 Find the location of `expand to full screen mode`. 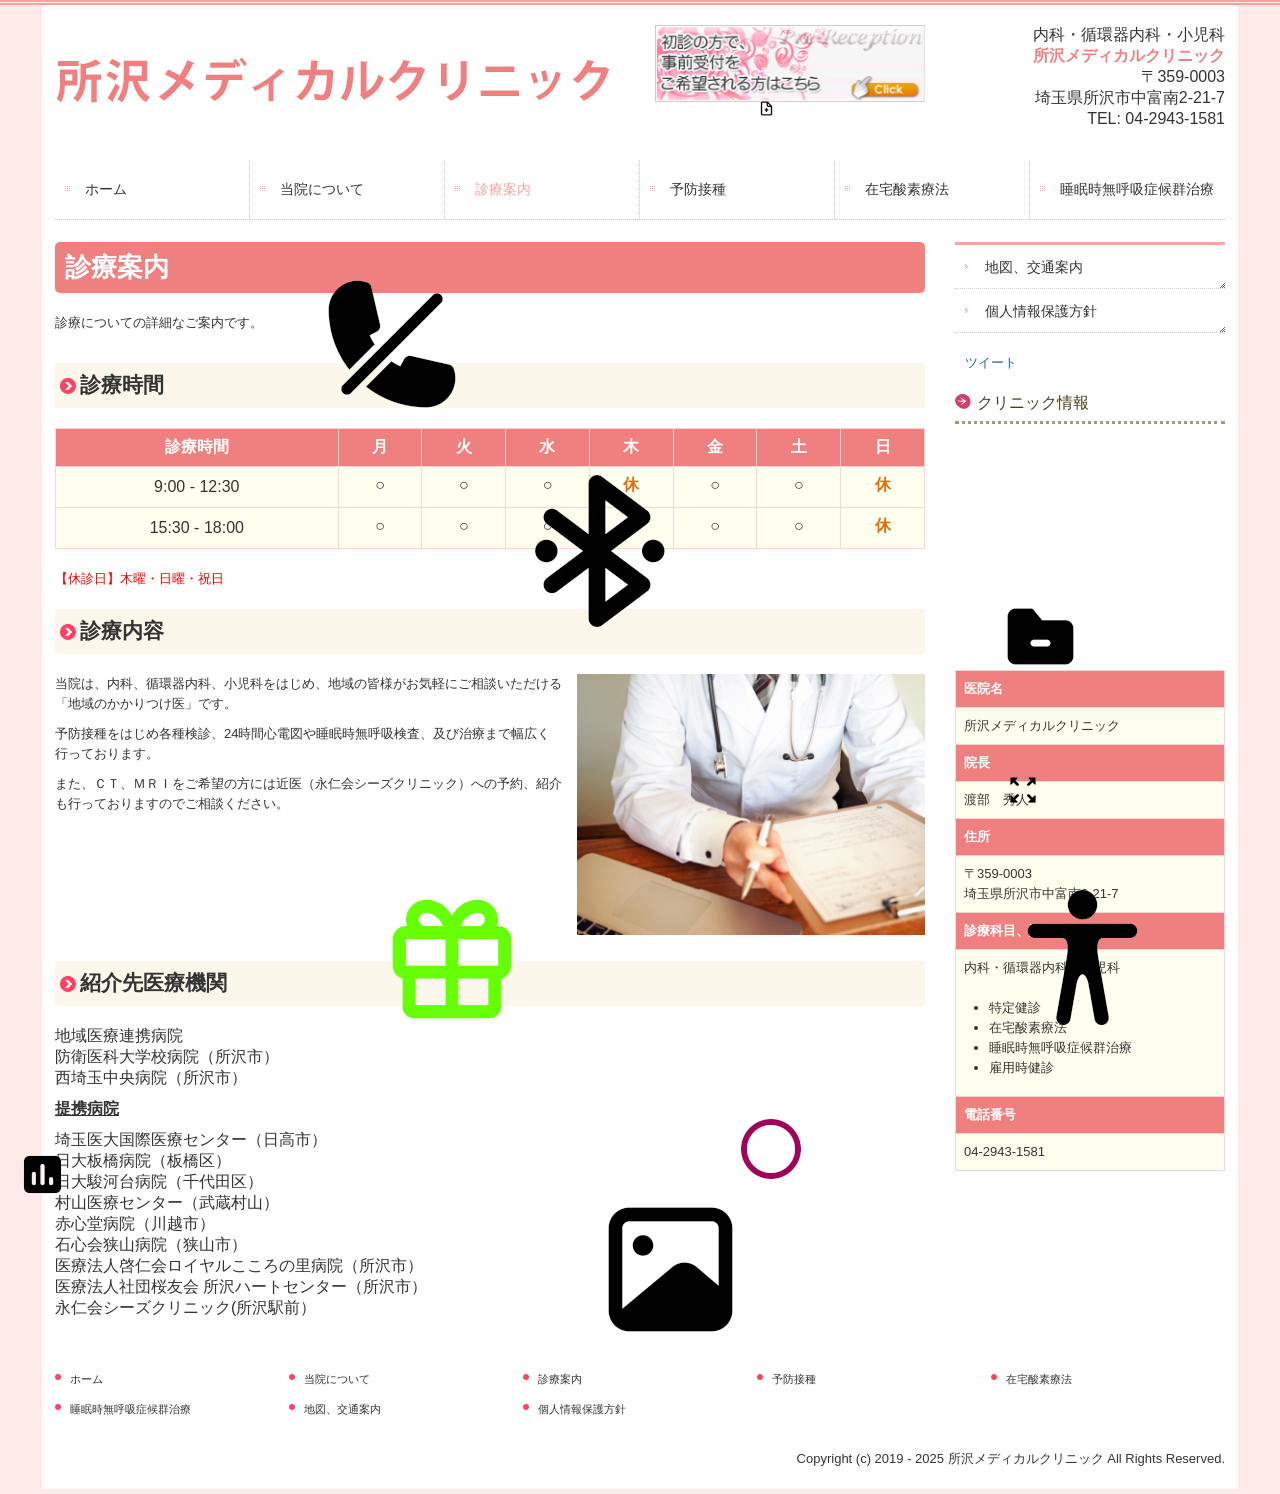

expand to full screen mode is located at coordinates (1023, 790).